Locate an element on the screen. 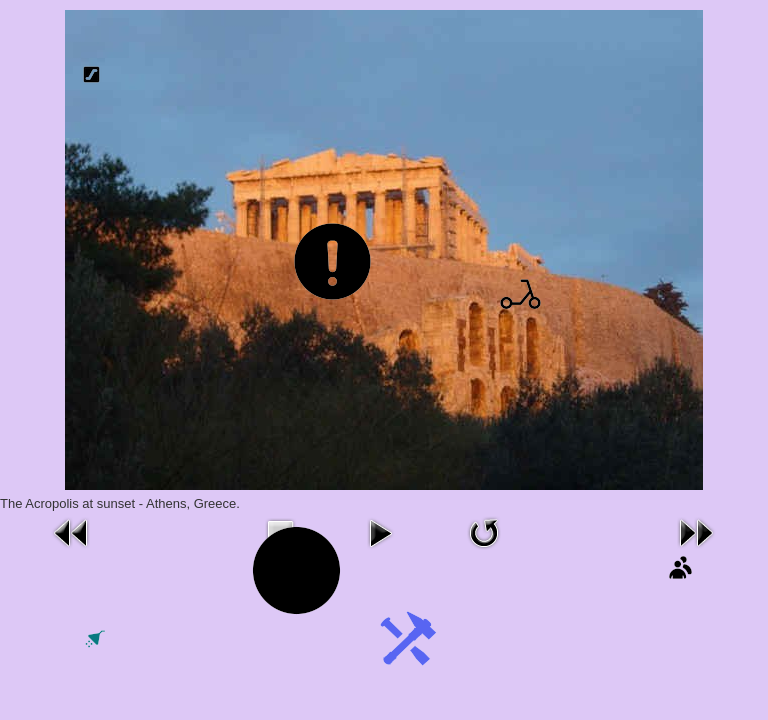 The width and height of the screenshot is (768, 720). view friends list is located at coordinates (680, 567).